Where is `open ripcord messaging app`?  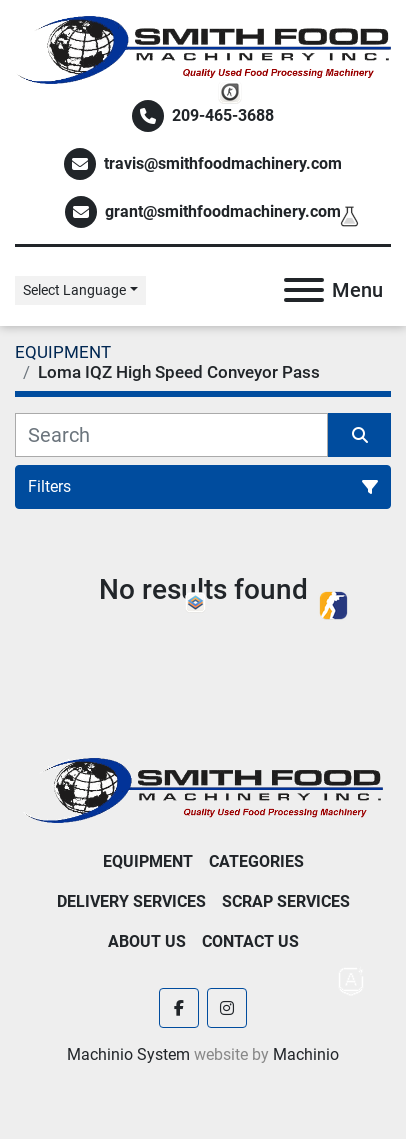 open ripcord messaging app is located at coordinates (195, 602).